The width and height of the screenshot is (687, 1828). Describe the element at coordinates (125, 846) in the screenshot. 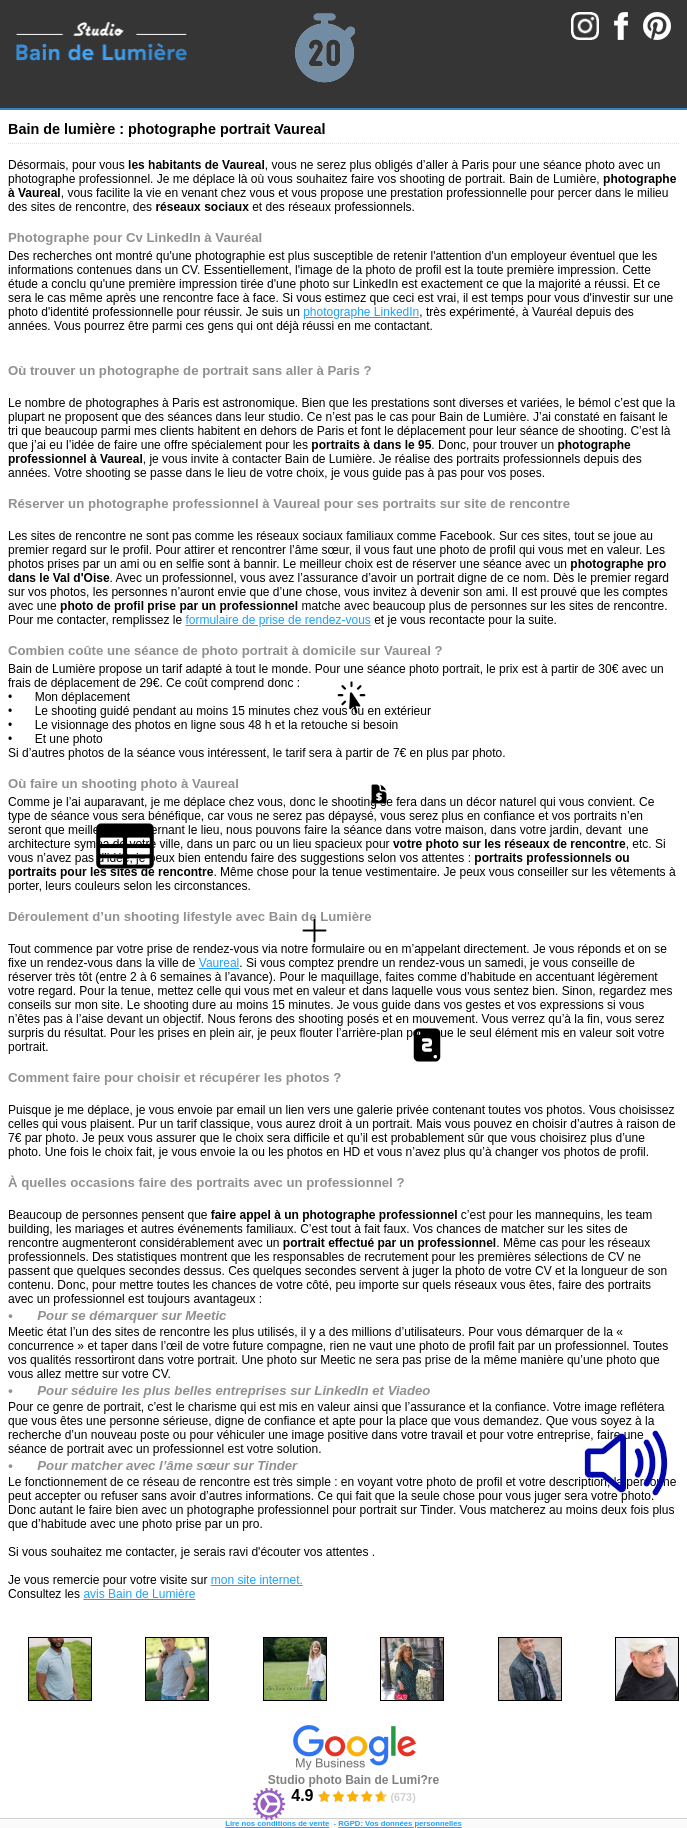

I see `view data in table format` at that location.